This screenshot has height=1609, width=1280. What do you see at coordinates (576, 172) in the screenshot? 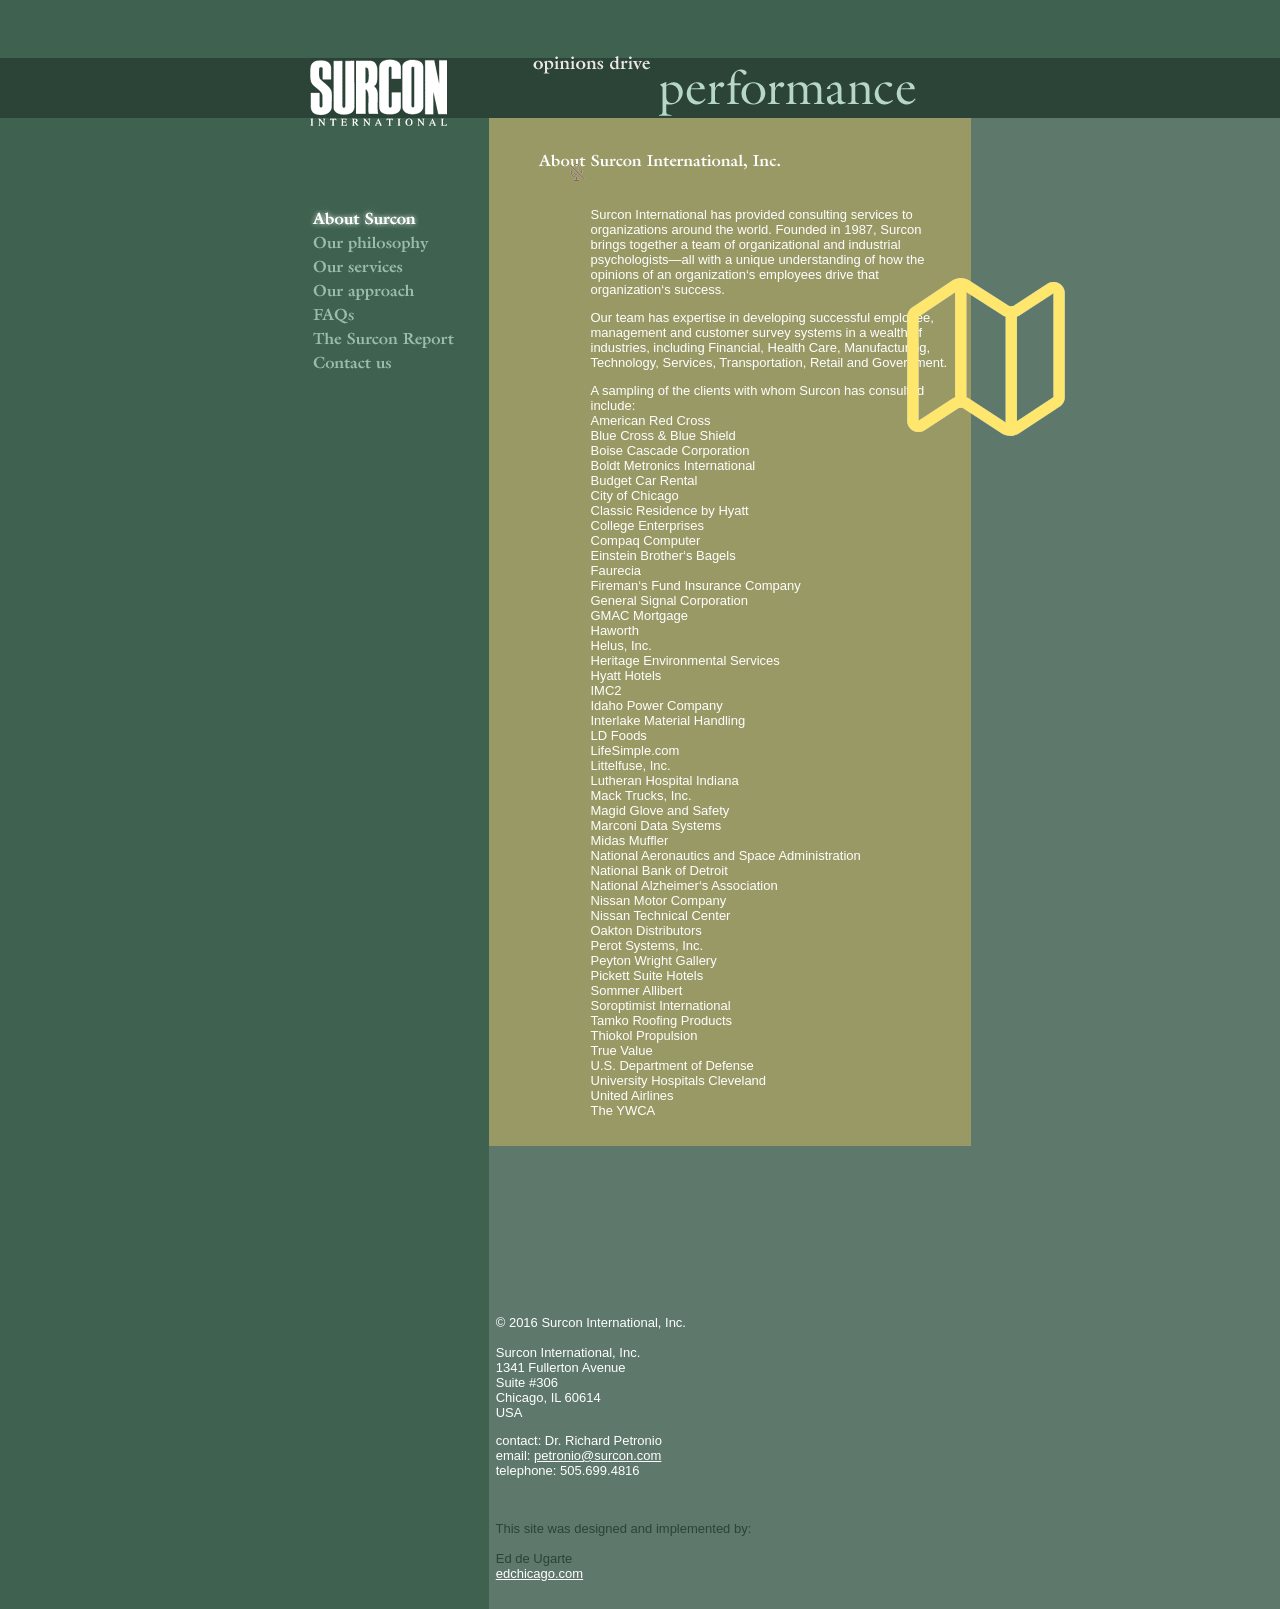
I see `mute your microphone` at bounding box center [576, 172].